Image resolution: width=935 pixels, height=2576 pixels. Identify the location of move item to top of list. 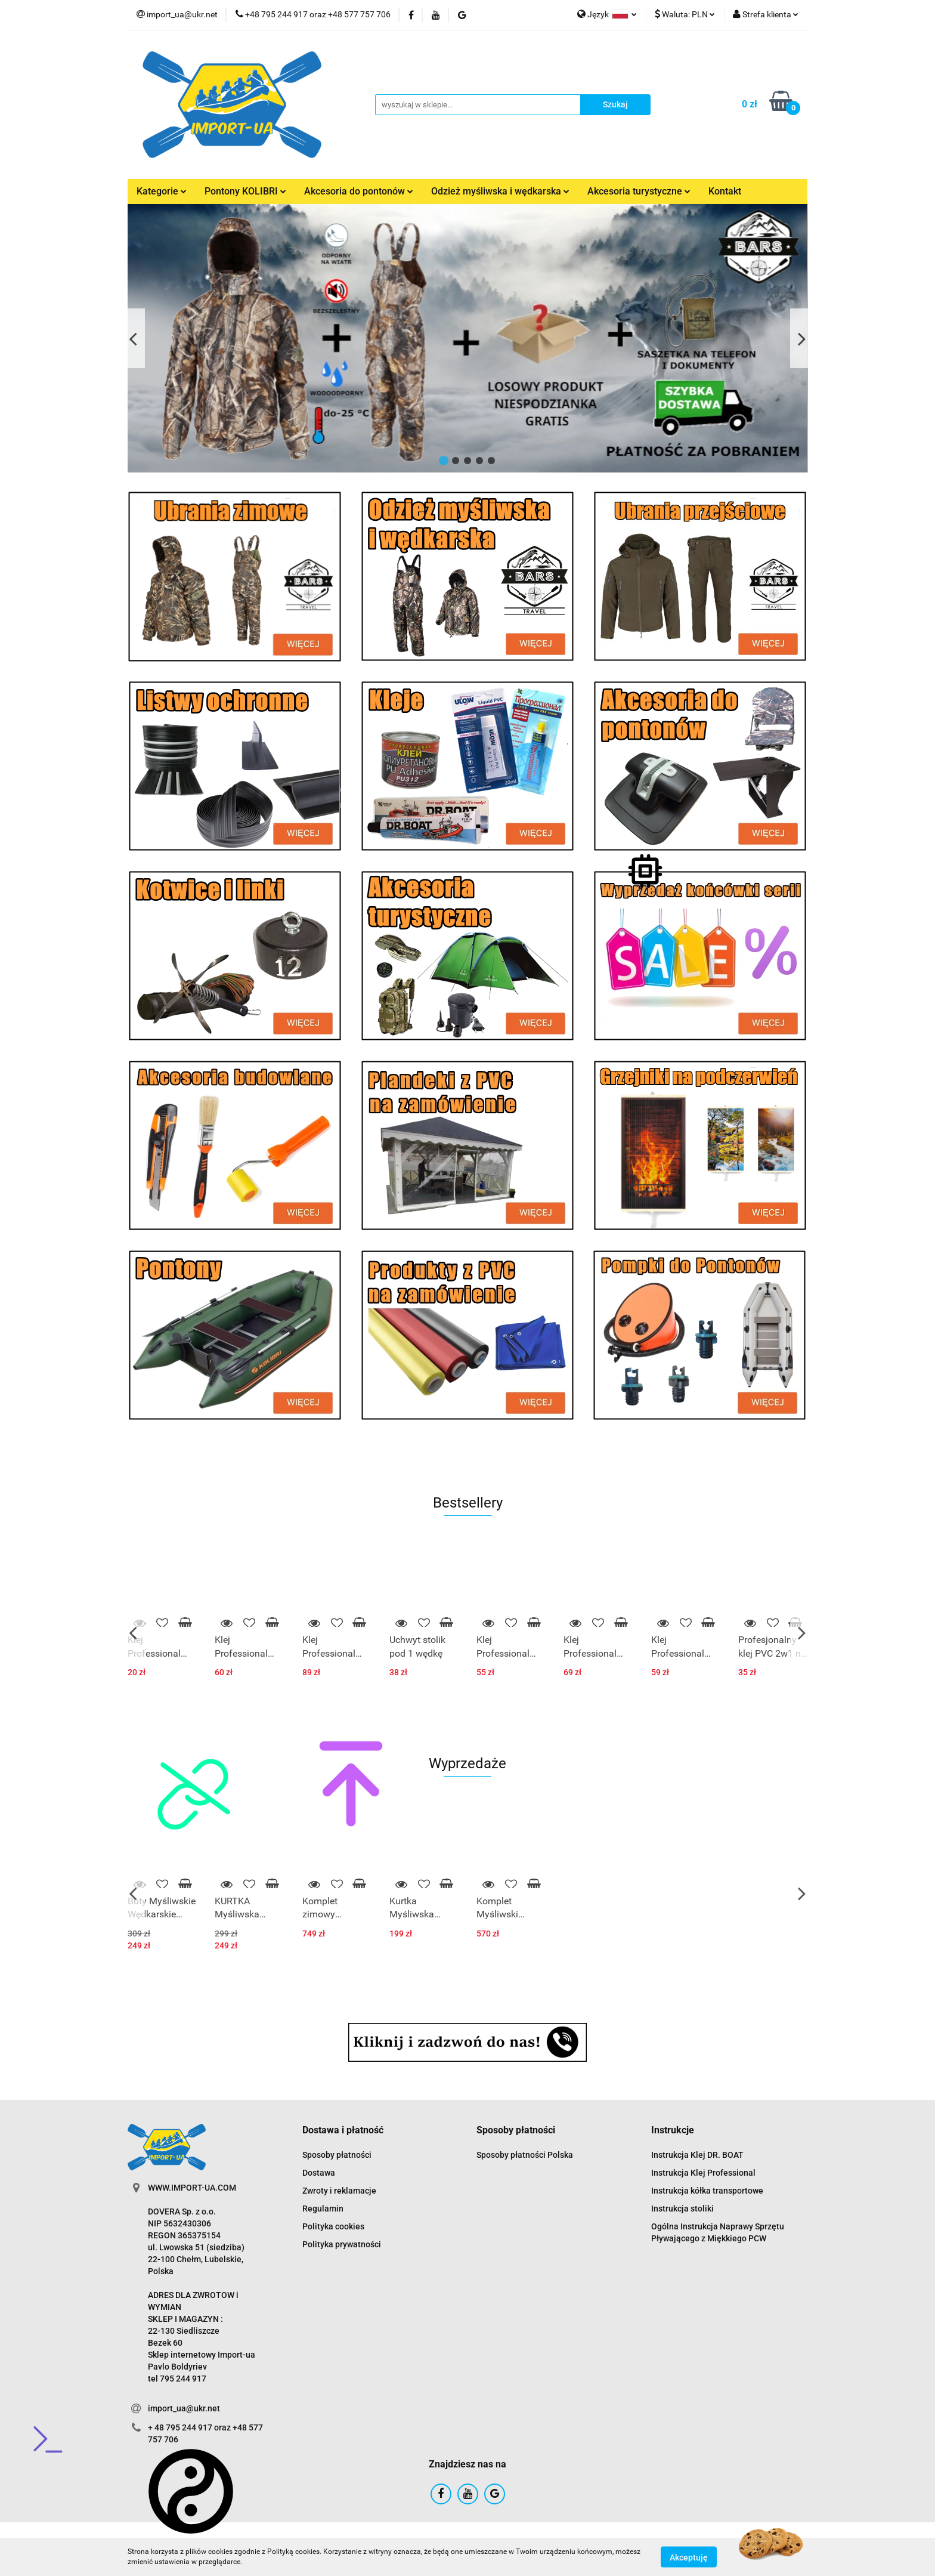
(351, 1782).